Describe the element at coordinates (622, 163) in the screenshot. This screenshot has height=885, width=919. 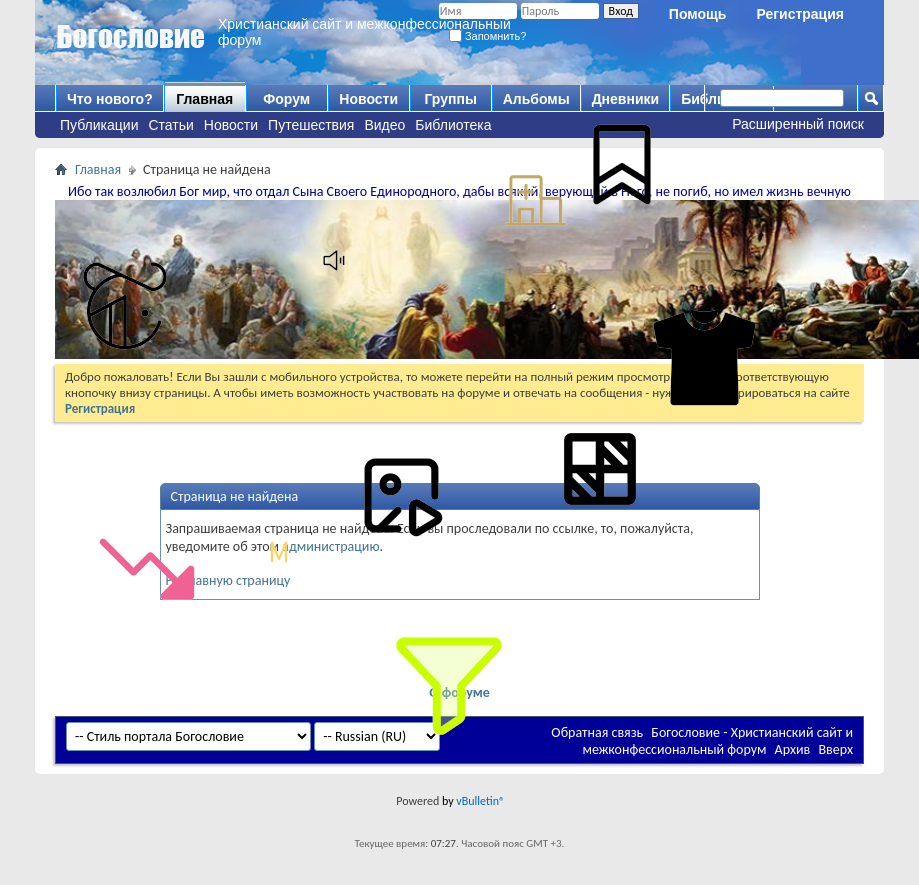
I see `save this item for later` at that location.